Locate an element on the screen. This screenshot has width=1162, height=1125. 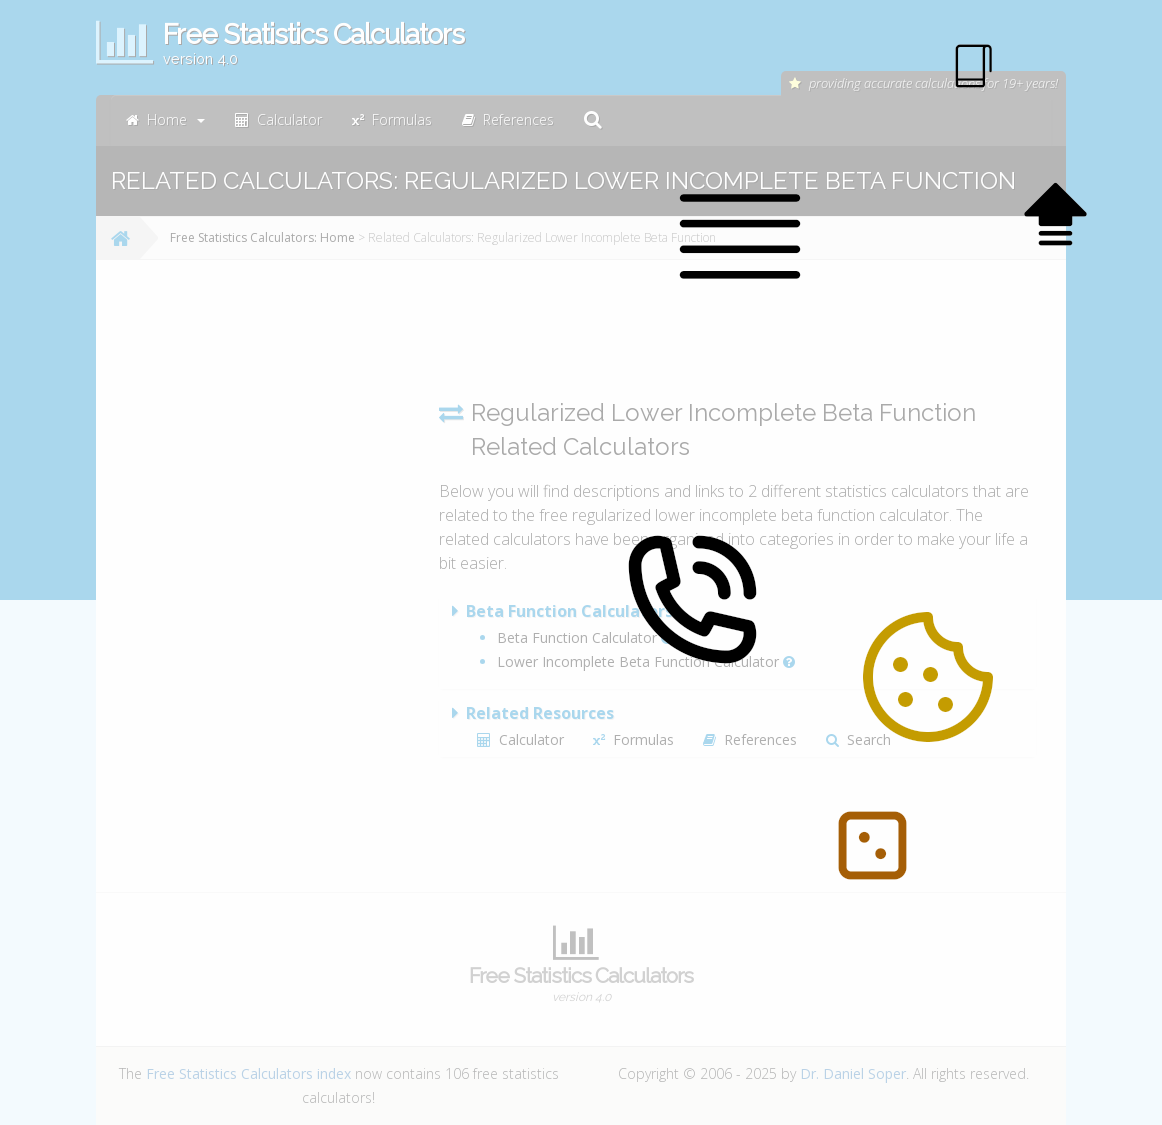
roll dice or generate random number is located at coordinates (872, 845).